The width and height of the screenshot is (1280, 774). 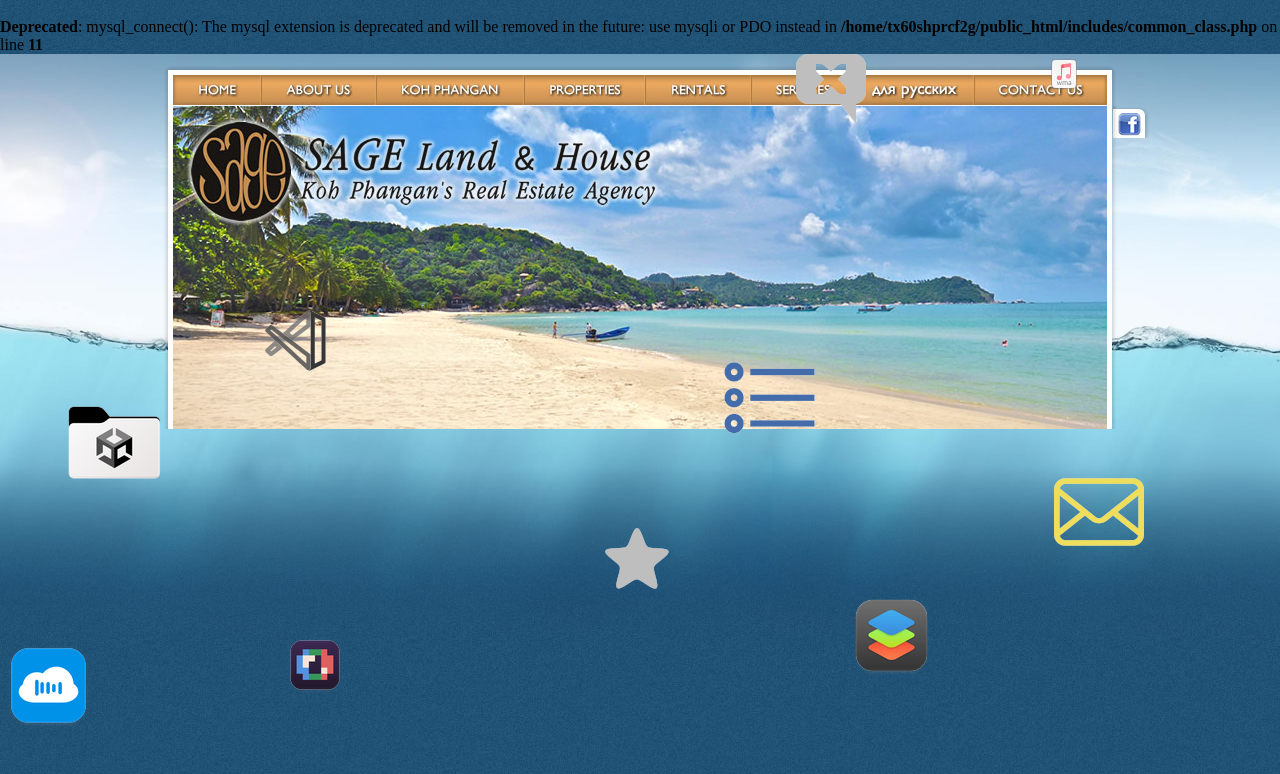 I want to click on open qcm cloud music streaming app, so click(x=48, y=685).